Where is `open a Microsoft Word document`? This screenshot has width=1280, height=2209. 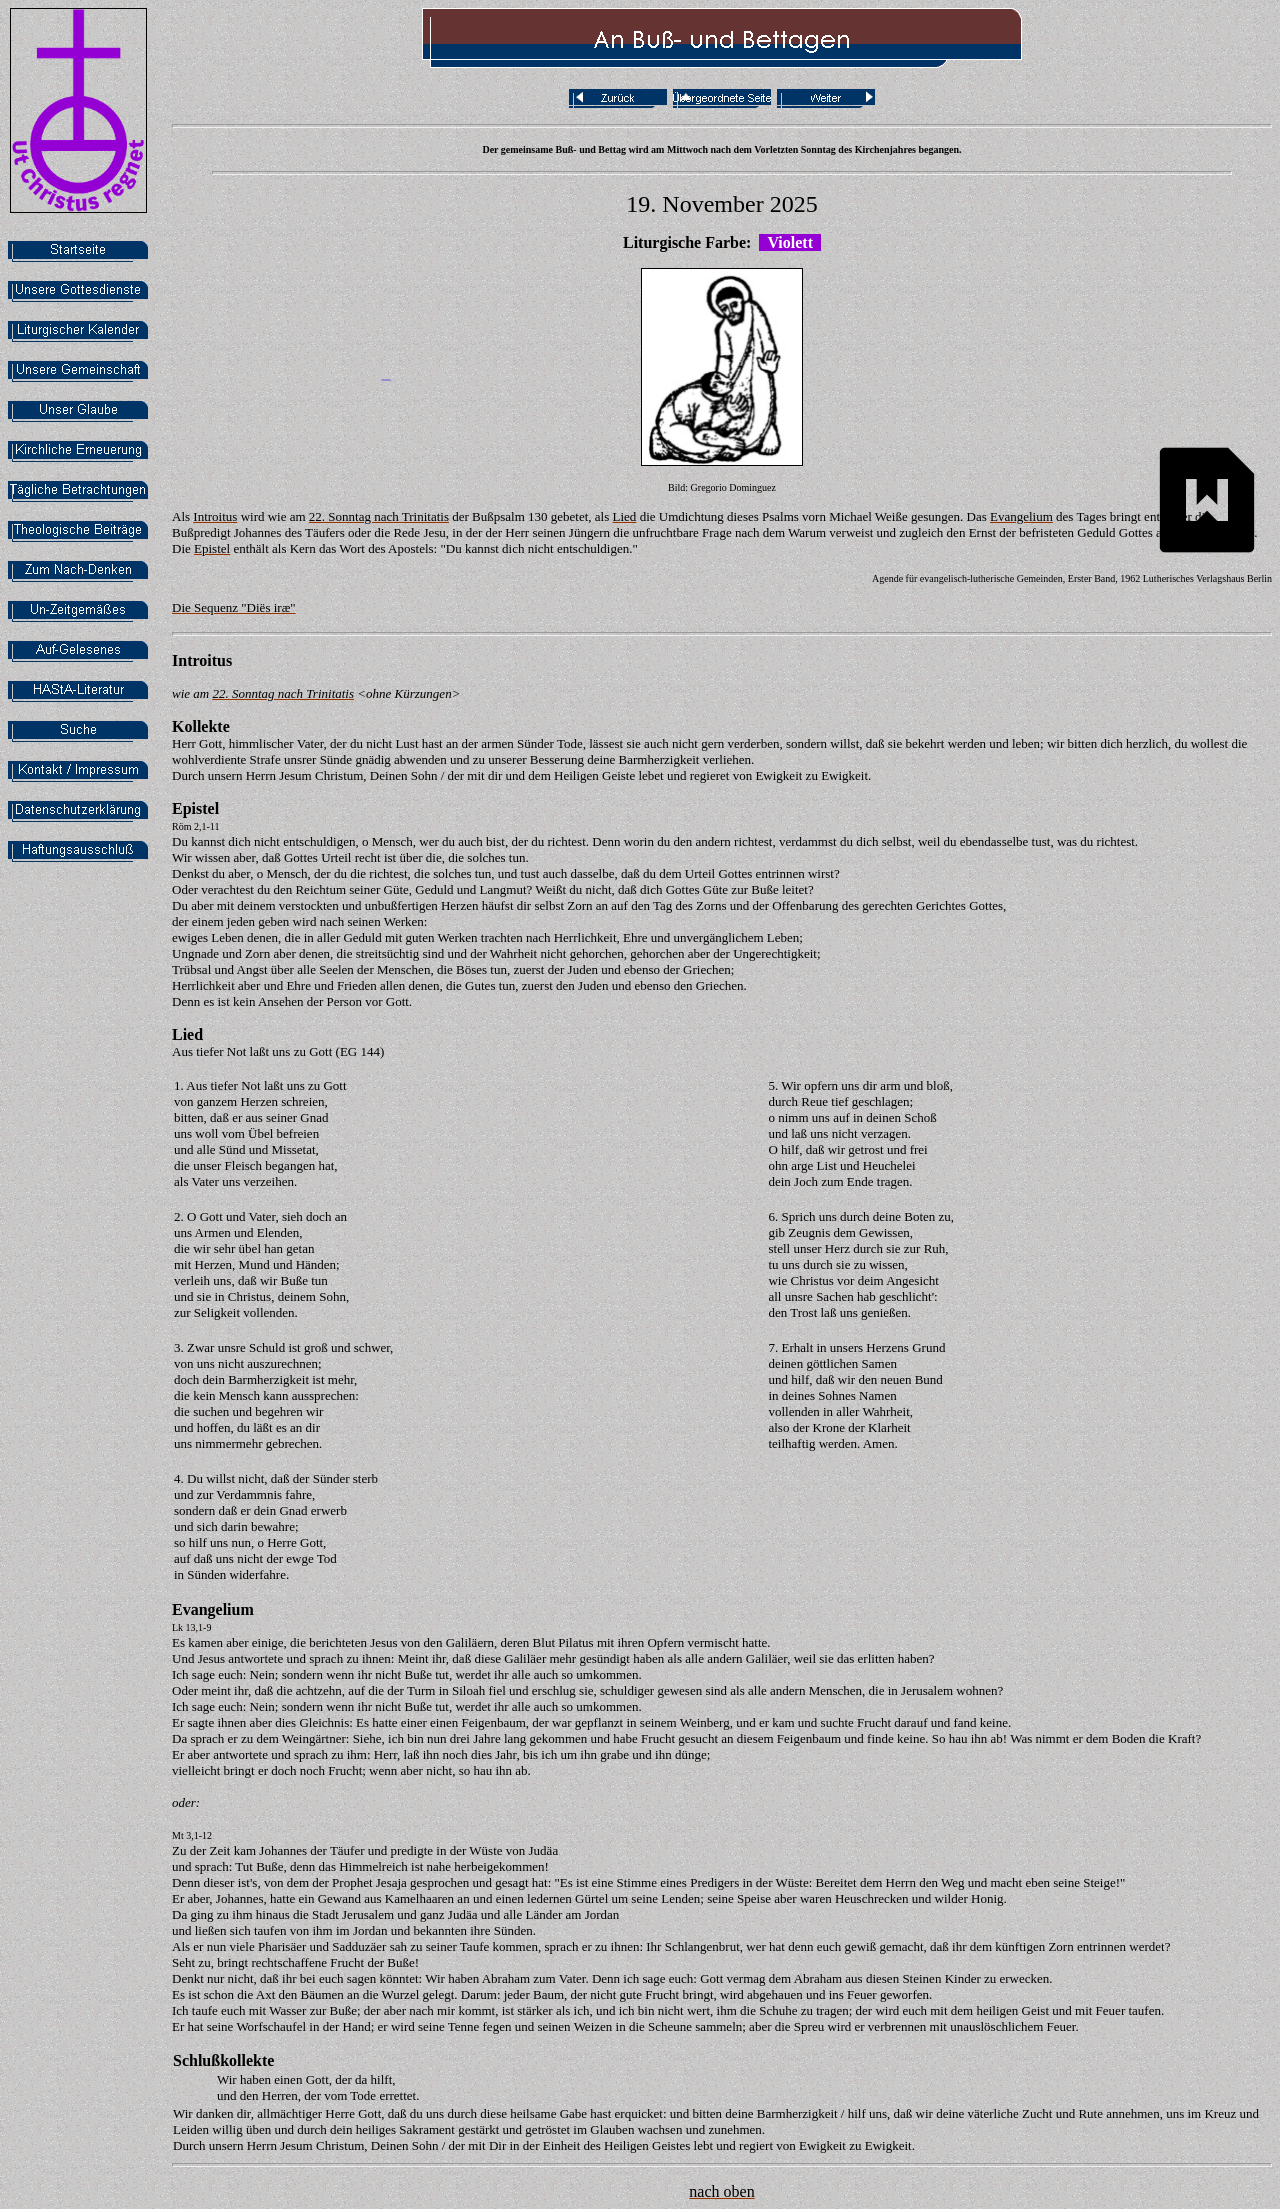 open a Microsoft Word document is located at coordinates (1207, 500).